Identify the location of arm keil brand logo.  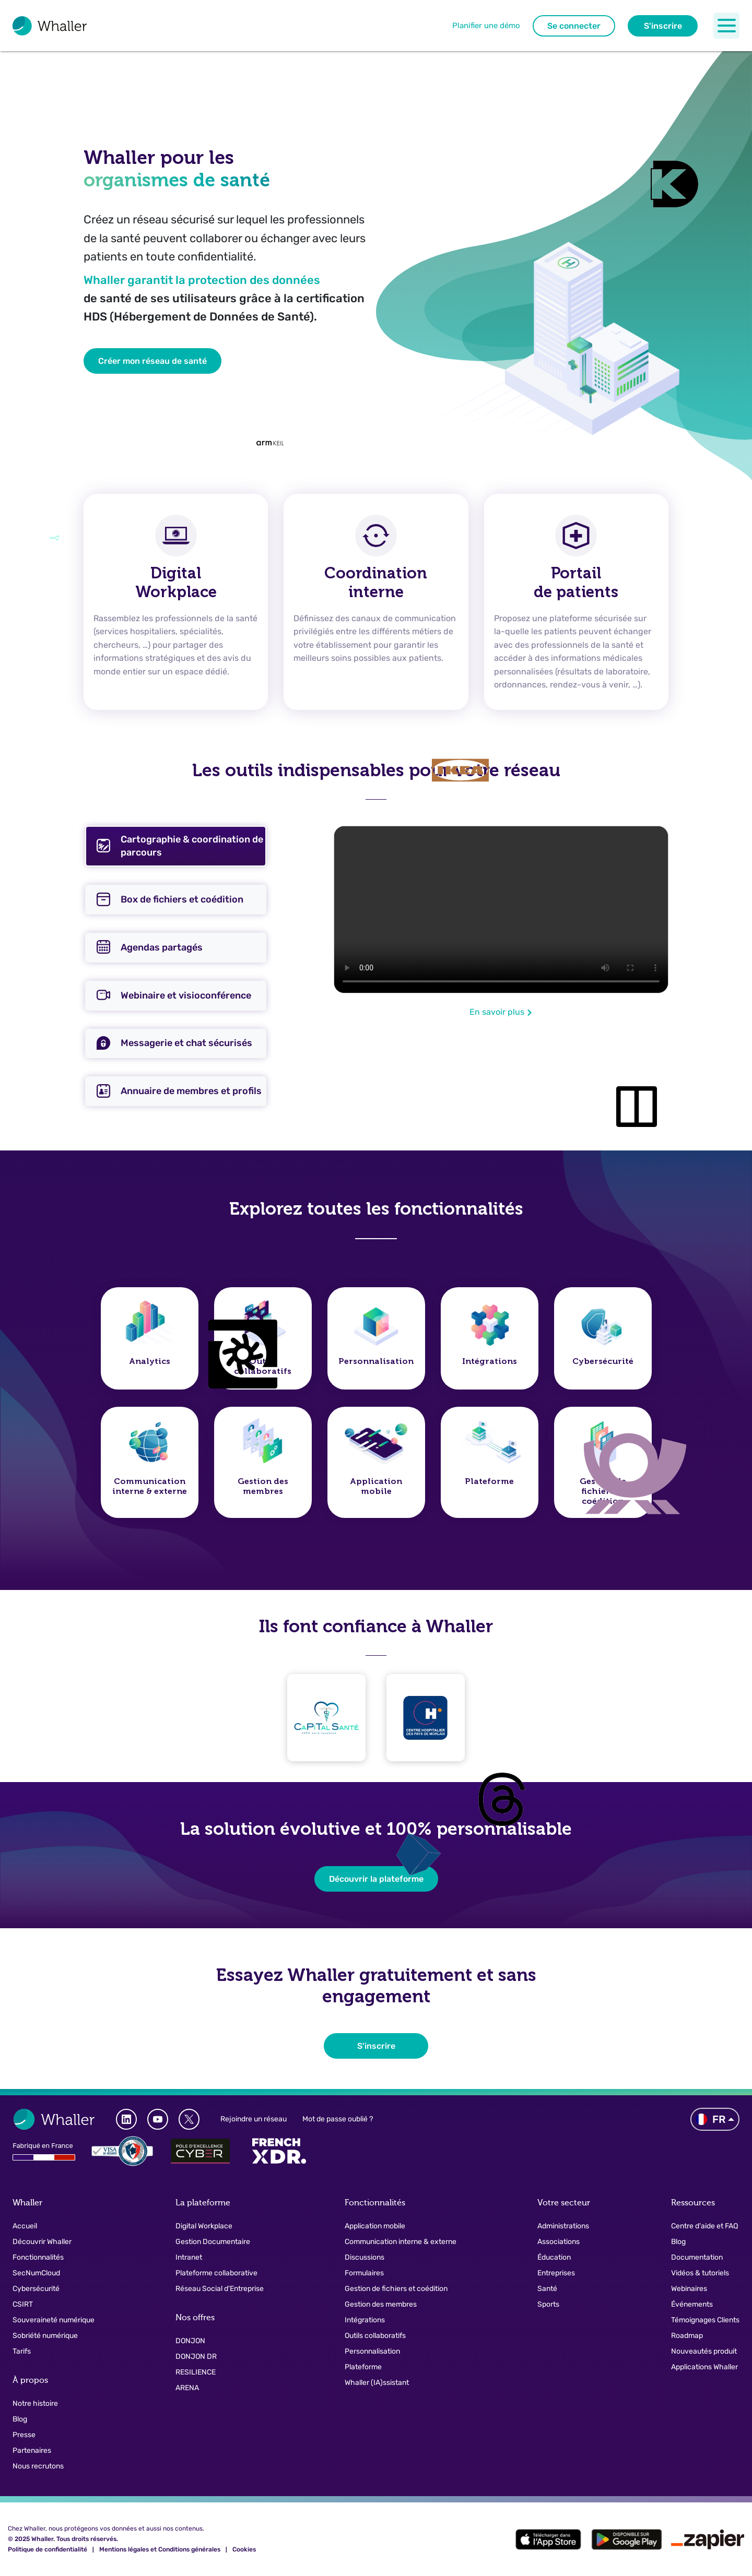
(270, 443).